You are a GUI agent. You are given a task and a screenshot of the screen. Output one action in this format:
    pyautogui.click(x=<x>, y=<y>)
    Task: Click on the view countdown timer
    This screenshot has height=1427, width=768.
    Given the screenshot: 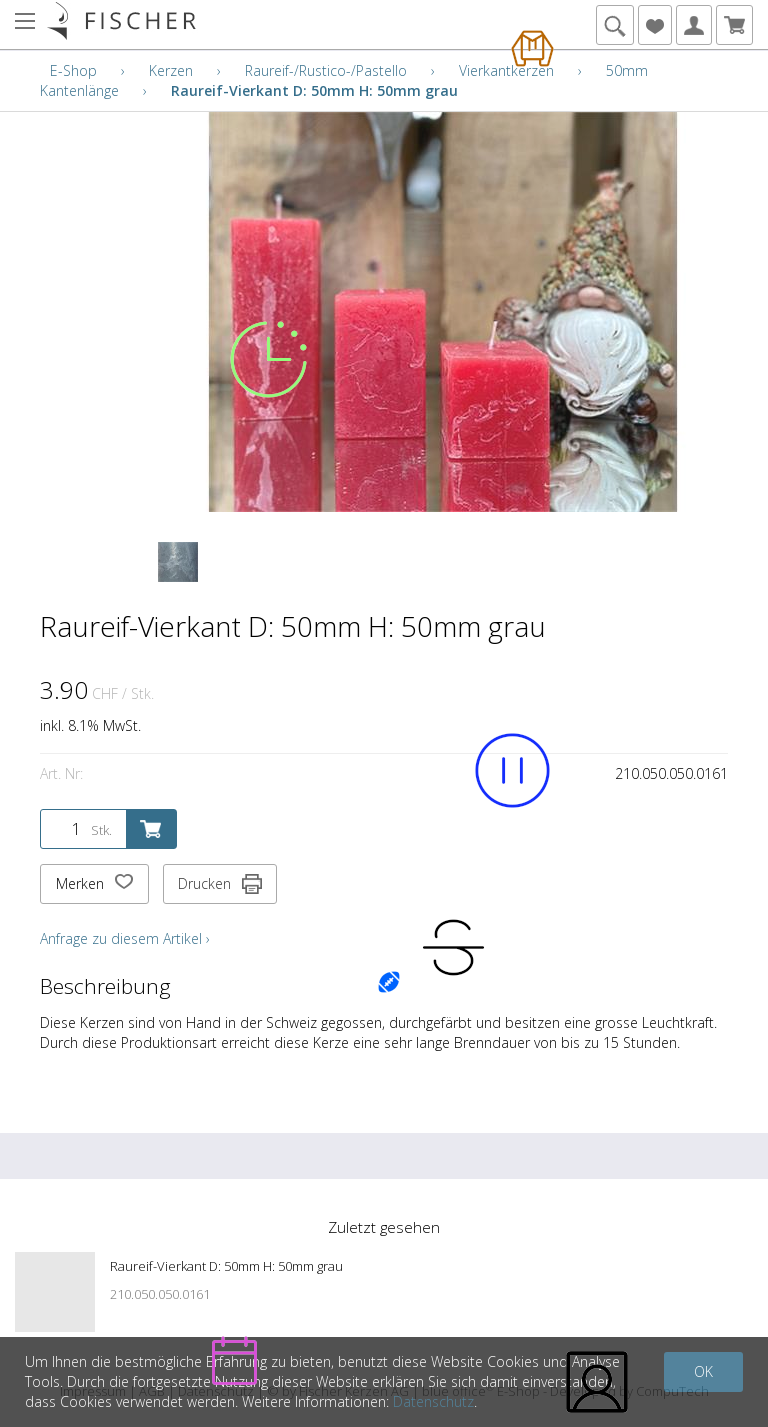 What is the action you would take?
    pyautogui.click(x=268, y=359)
    